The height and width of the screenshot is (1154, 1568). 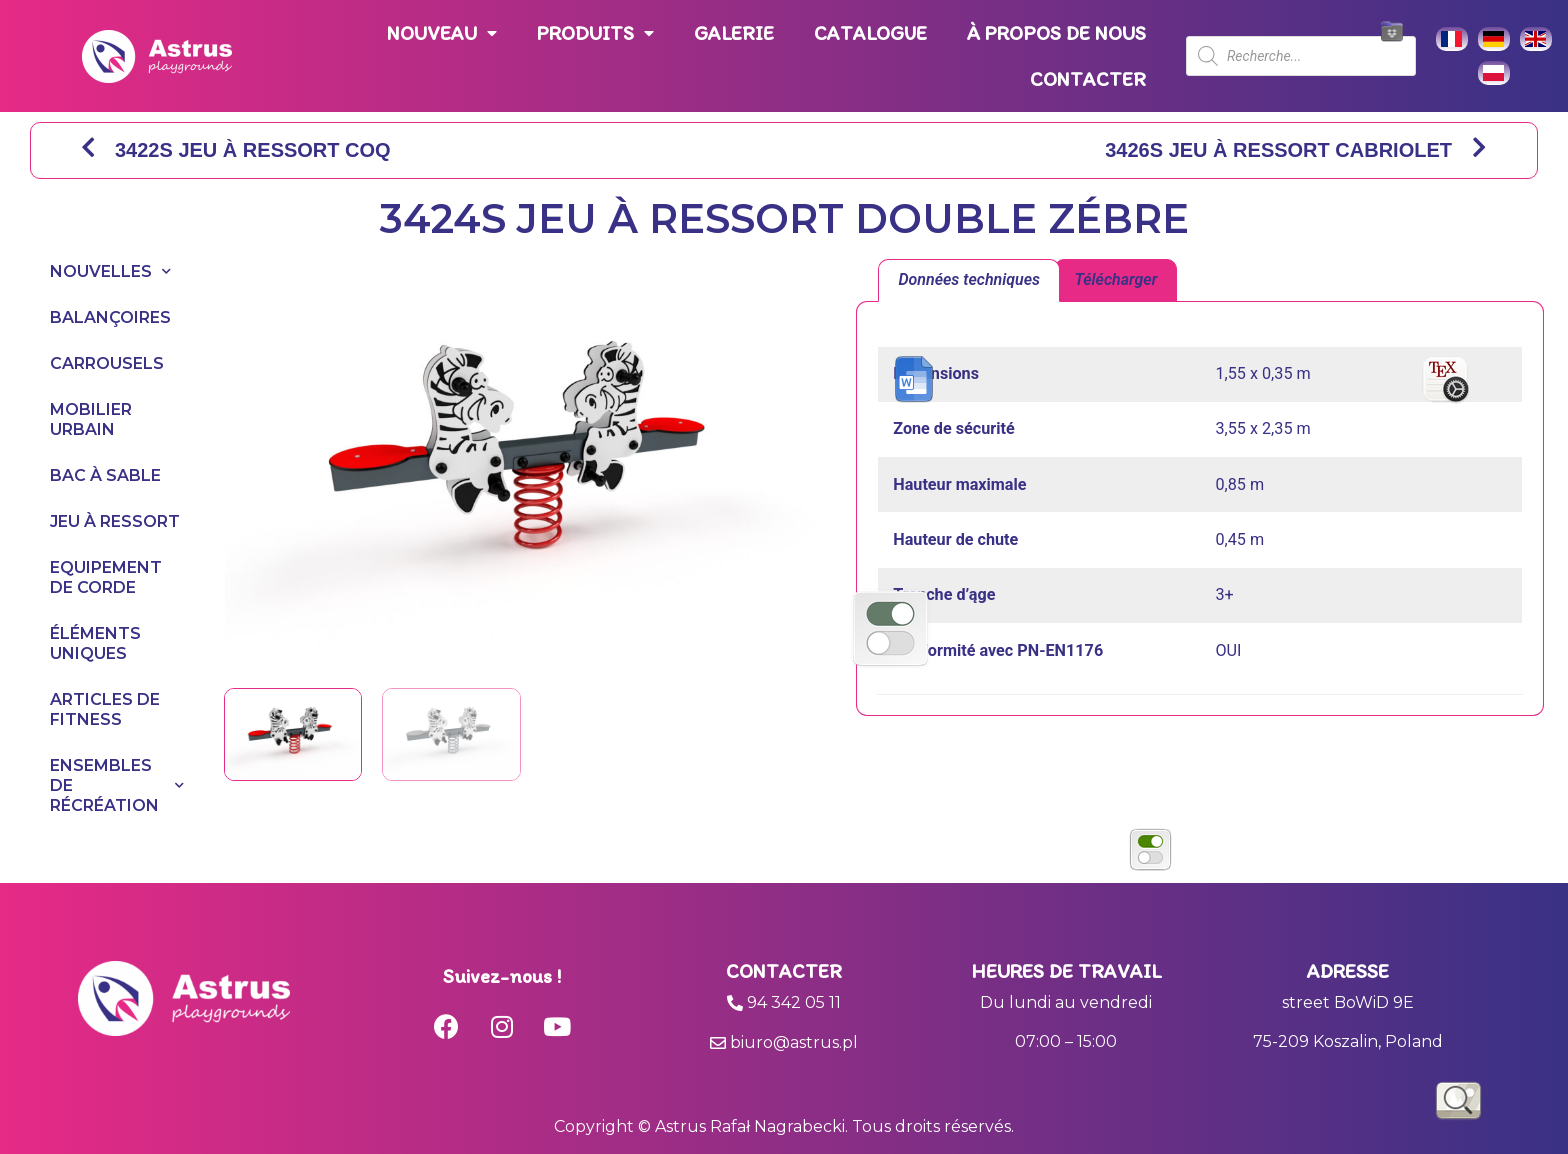 I want to click on open your dropbox synced folder, so click(x=1392, y=31).